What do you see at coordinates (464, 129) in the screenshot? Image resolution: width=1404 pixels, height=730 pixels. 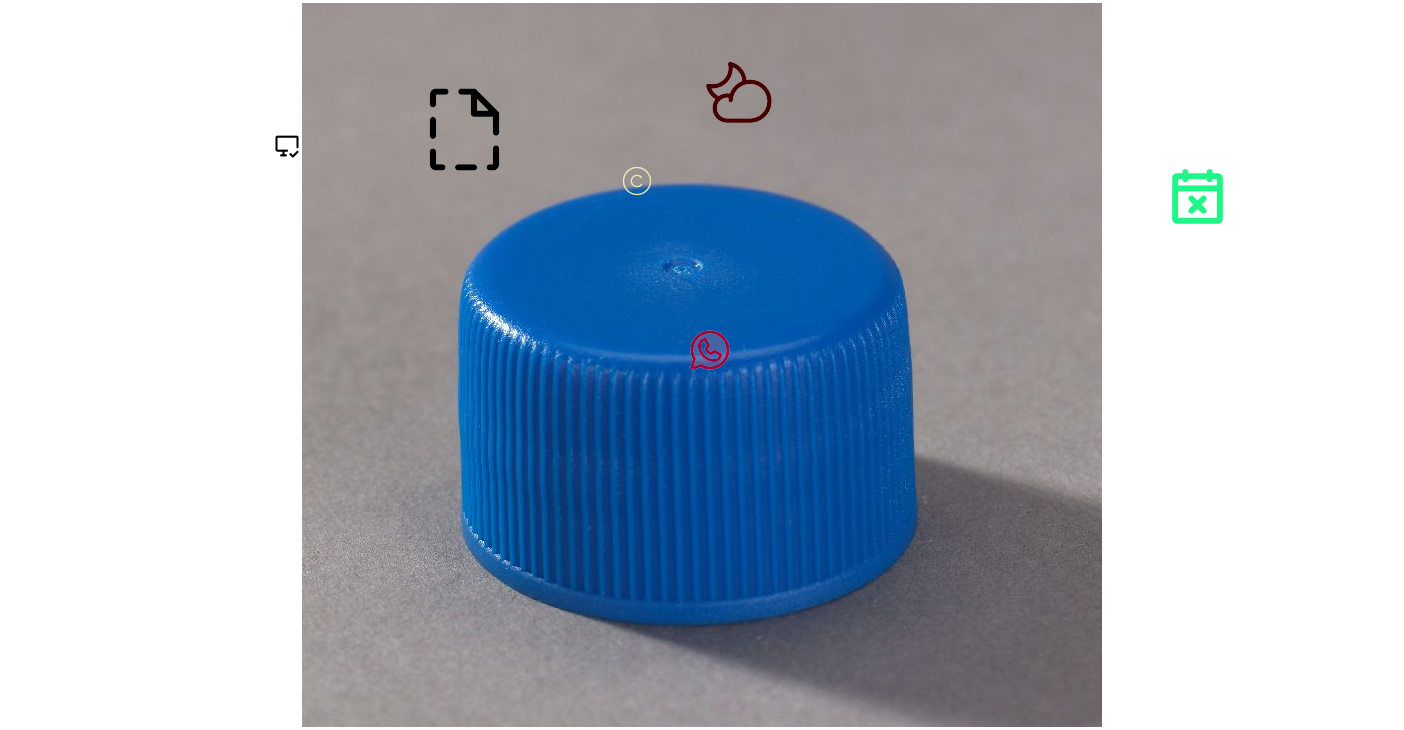 I see `indicates a draft or incomplete file` at bounding box center [464, 129].